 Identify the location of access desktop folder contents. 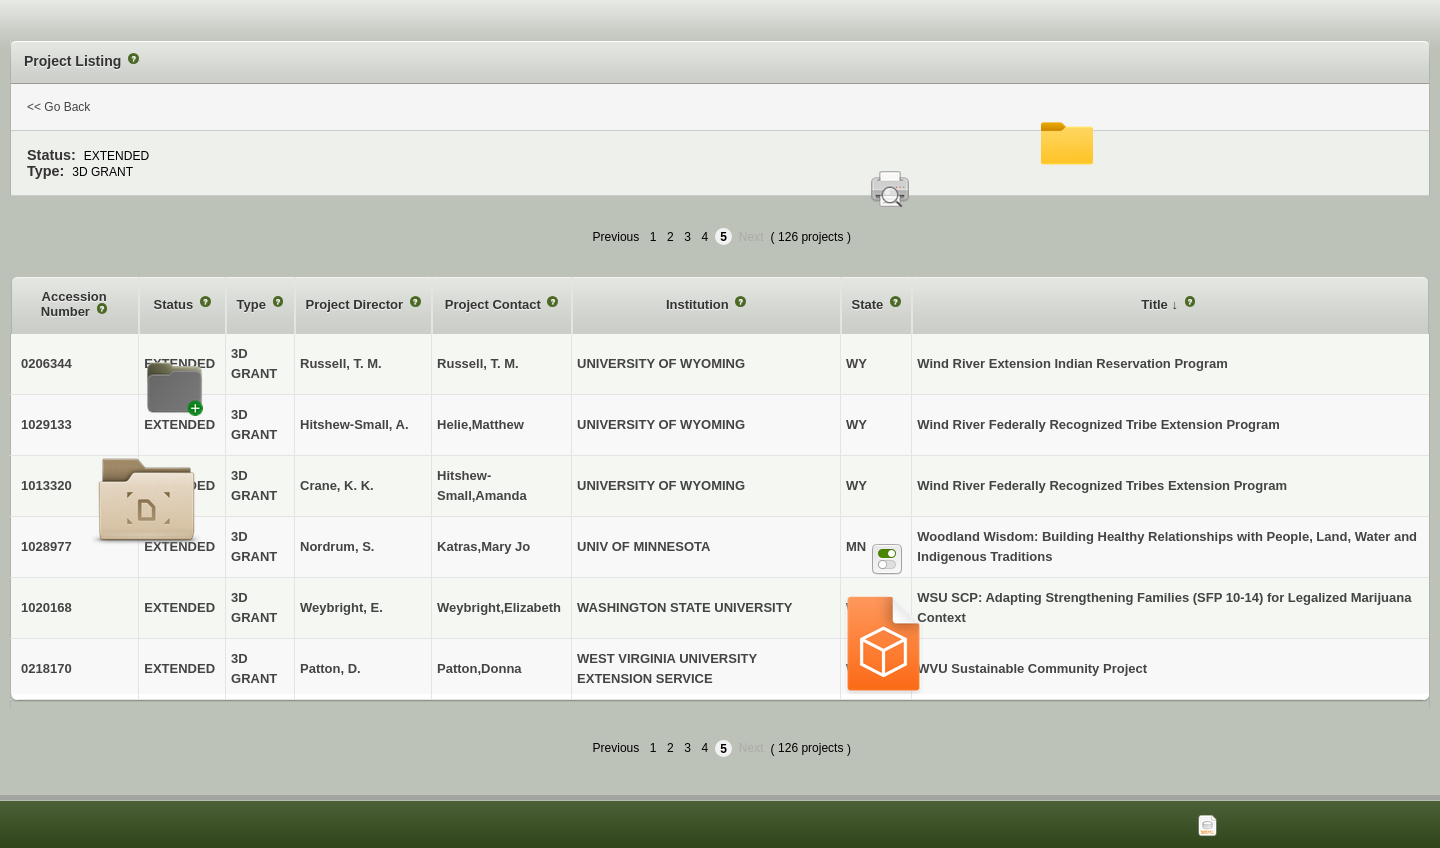
(146, 504).